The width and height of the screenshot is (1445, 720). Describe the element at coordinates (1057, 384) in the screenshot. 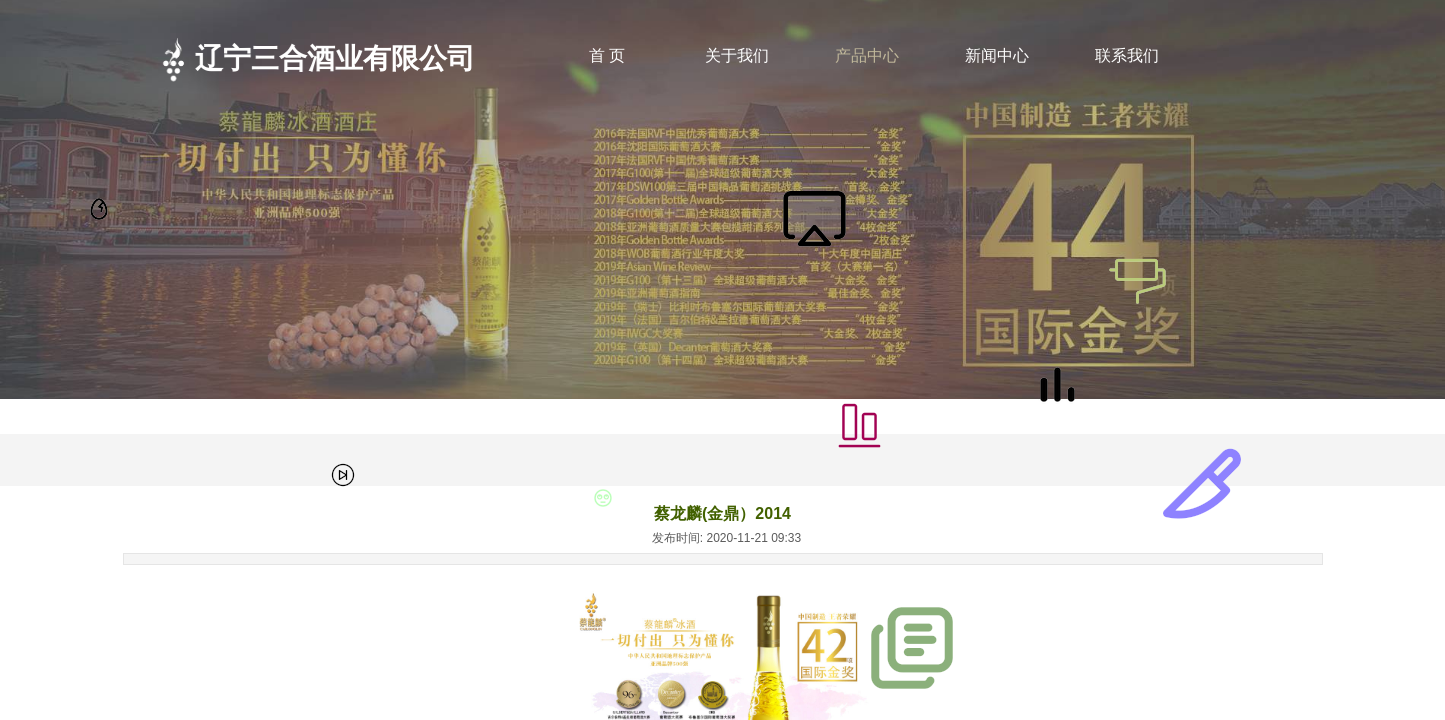

I see `view analytics or statistics` at that location.